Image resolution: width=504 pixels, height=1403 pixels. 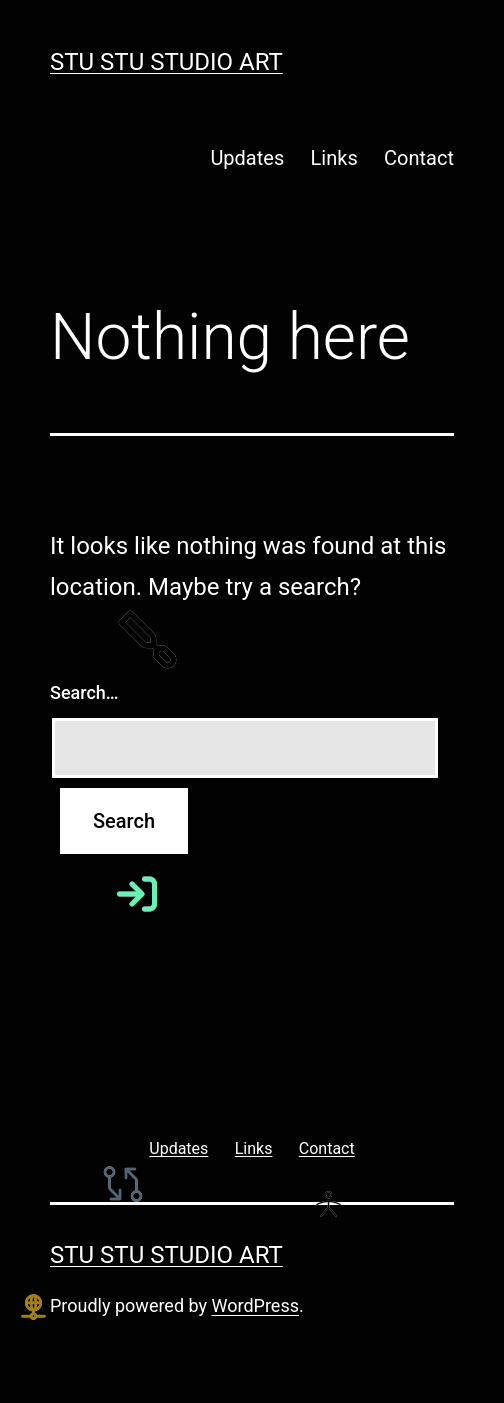 I want to click on access sculpting or carving tools, so click(x=147, y=639).